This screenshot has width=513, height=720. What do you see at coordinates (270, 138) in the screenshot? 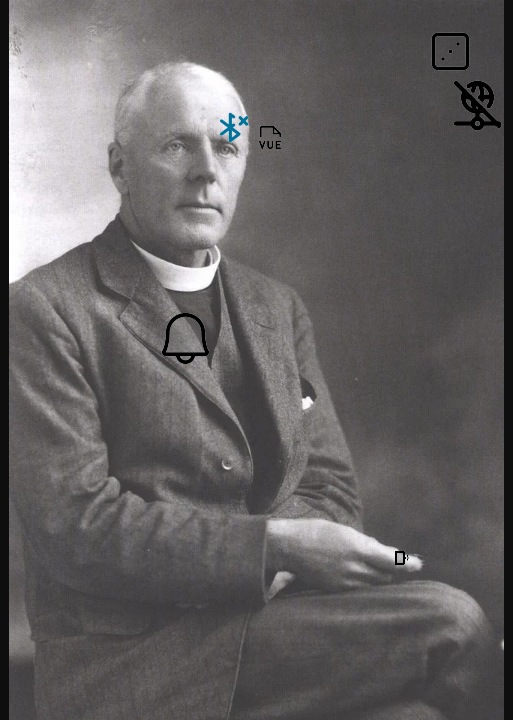
I see `a Vue.js file in your project` at bounding box center [270, 138].